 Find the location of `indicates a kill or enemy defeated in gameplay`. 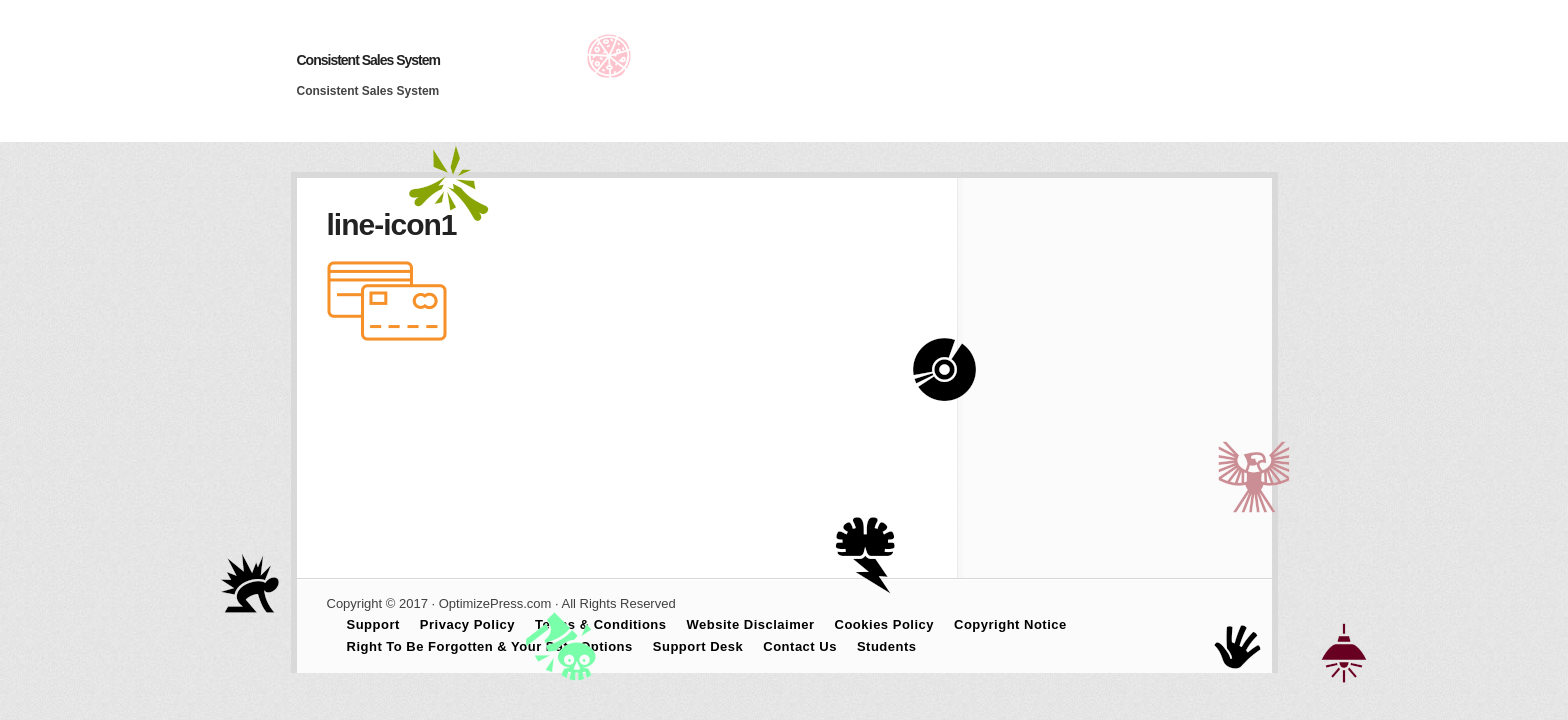

indicates a kill or enemy defeated in gameplay is located at coordinates (560, 645).